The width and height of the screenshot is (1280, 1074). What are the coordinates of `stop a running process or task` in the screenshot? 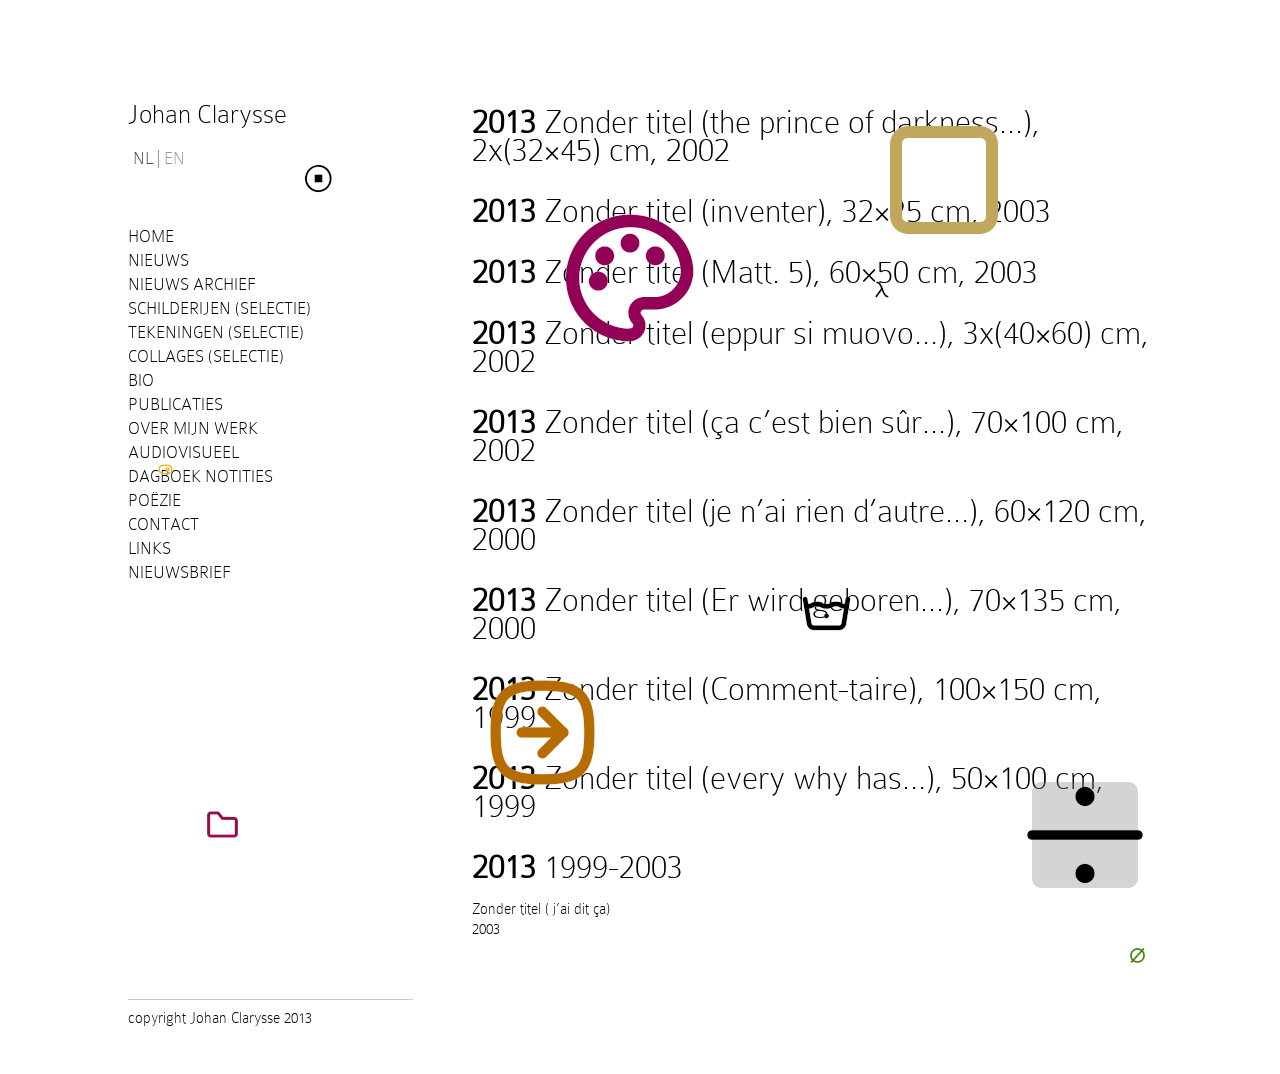 It's located at (318, 178).